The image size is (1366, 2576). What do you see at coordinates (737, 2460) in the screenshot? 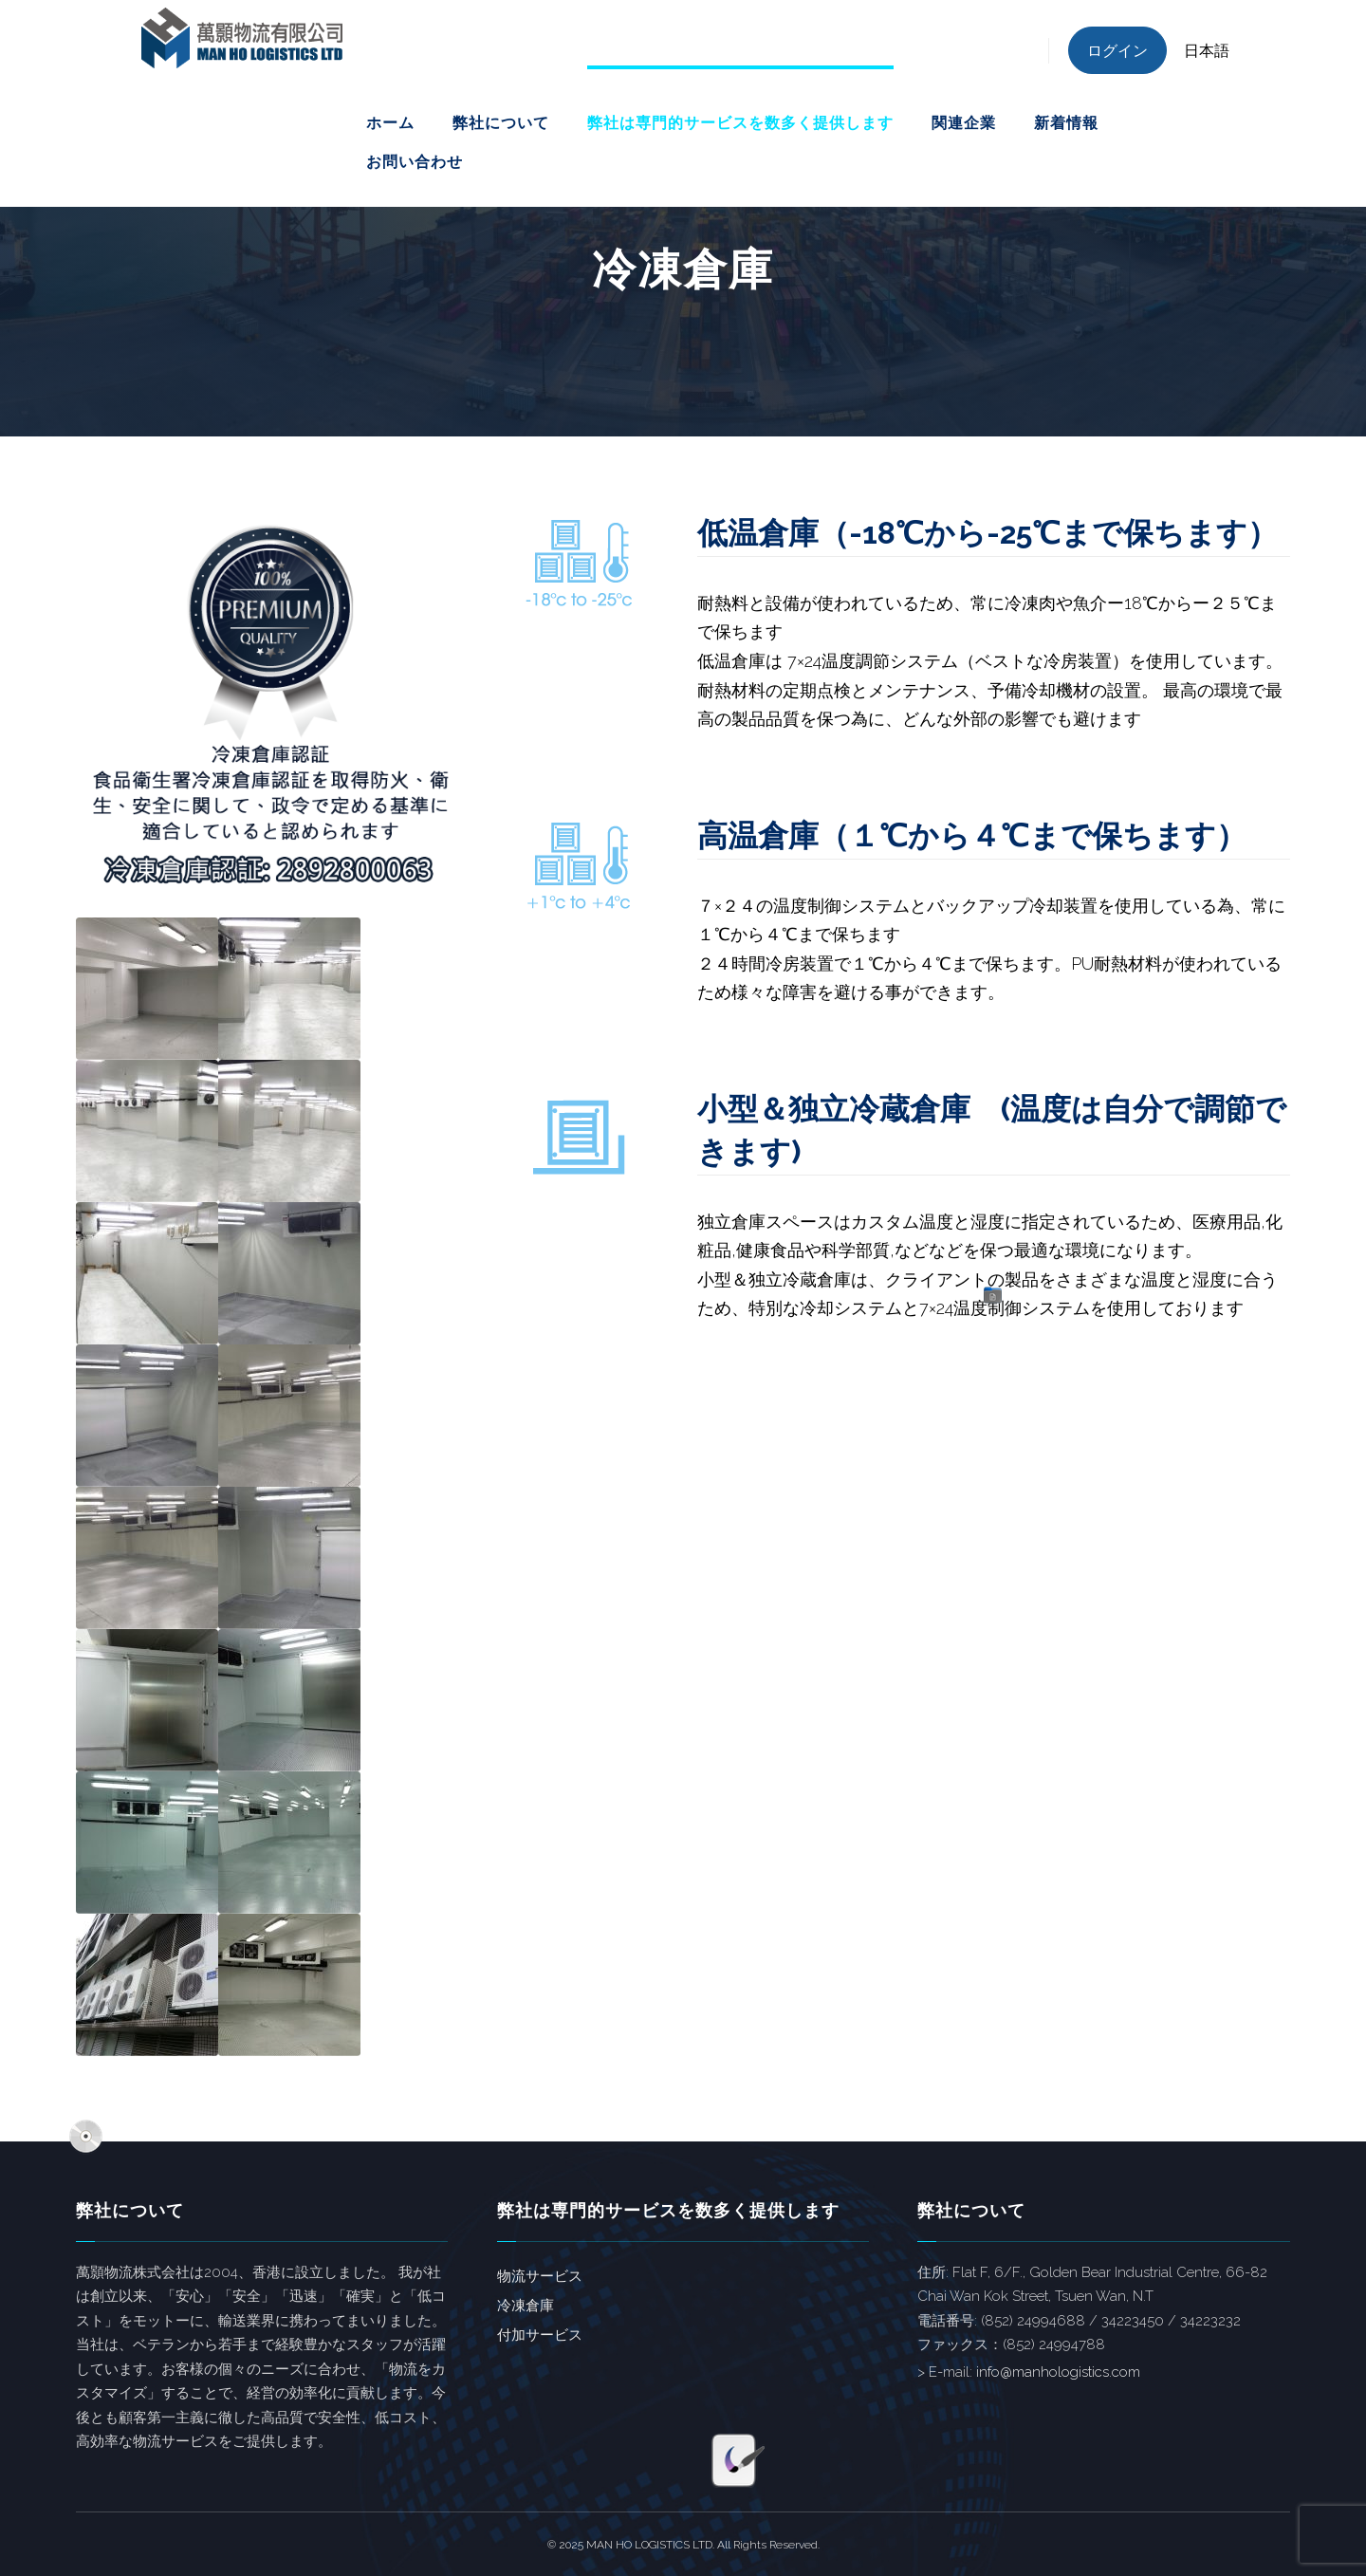
I see `create a new application or software project` at bounding box center [737, 2460].